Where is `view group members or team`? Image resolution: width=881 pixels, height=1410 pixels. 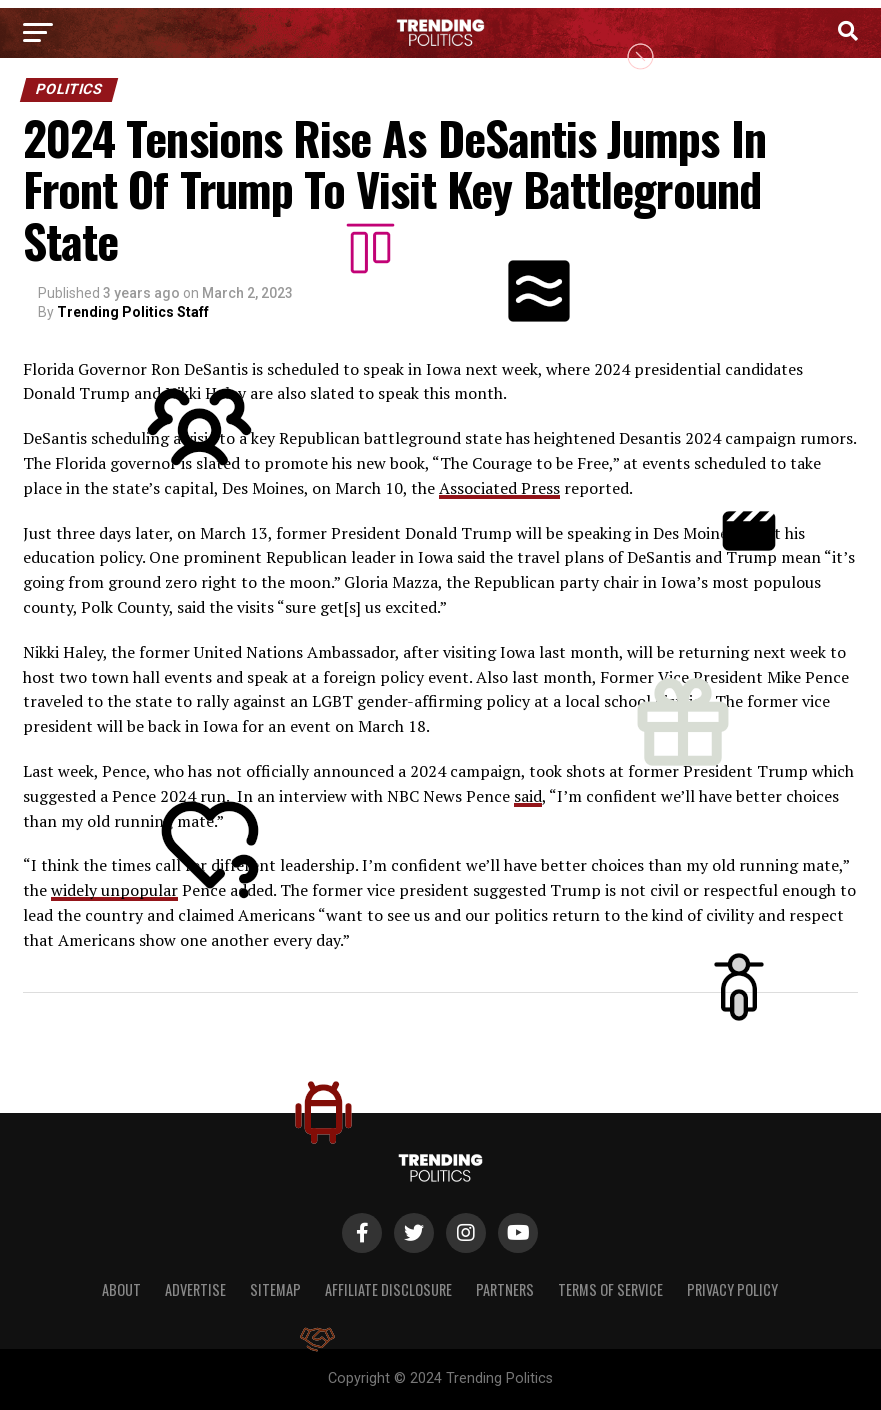
view group members or team is located at coordinates (199, 423).